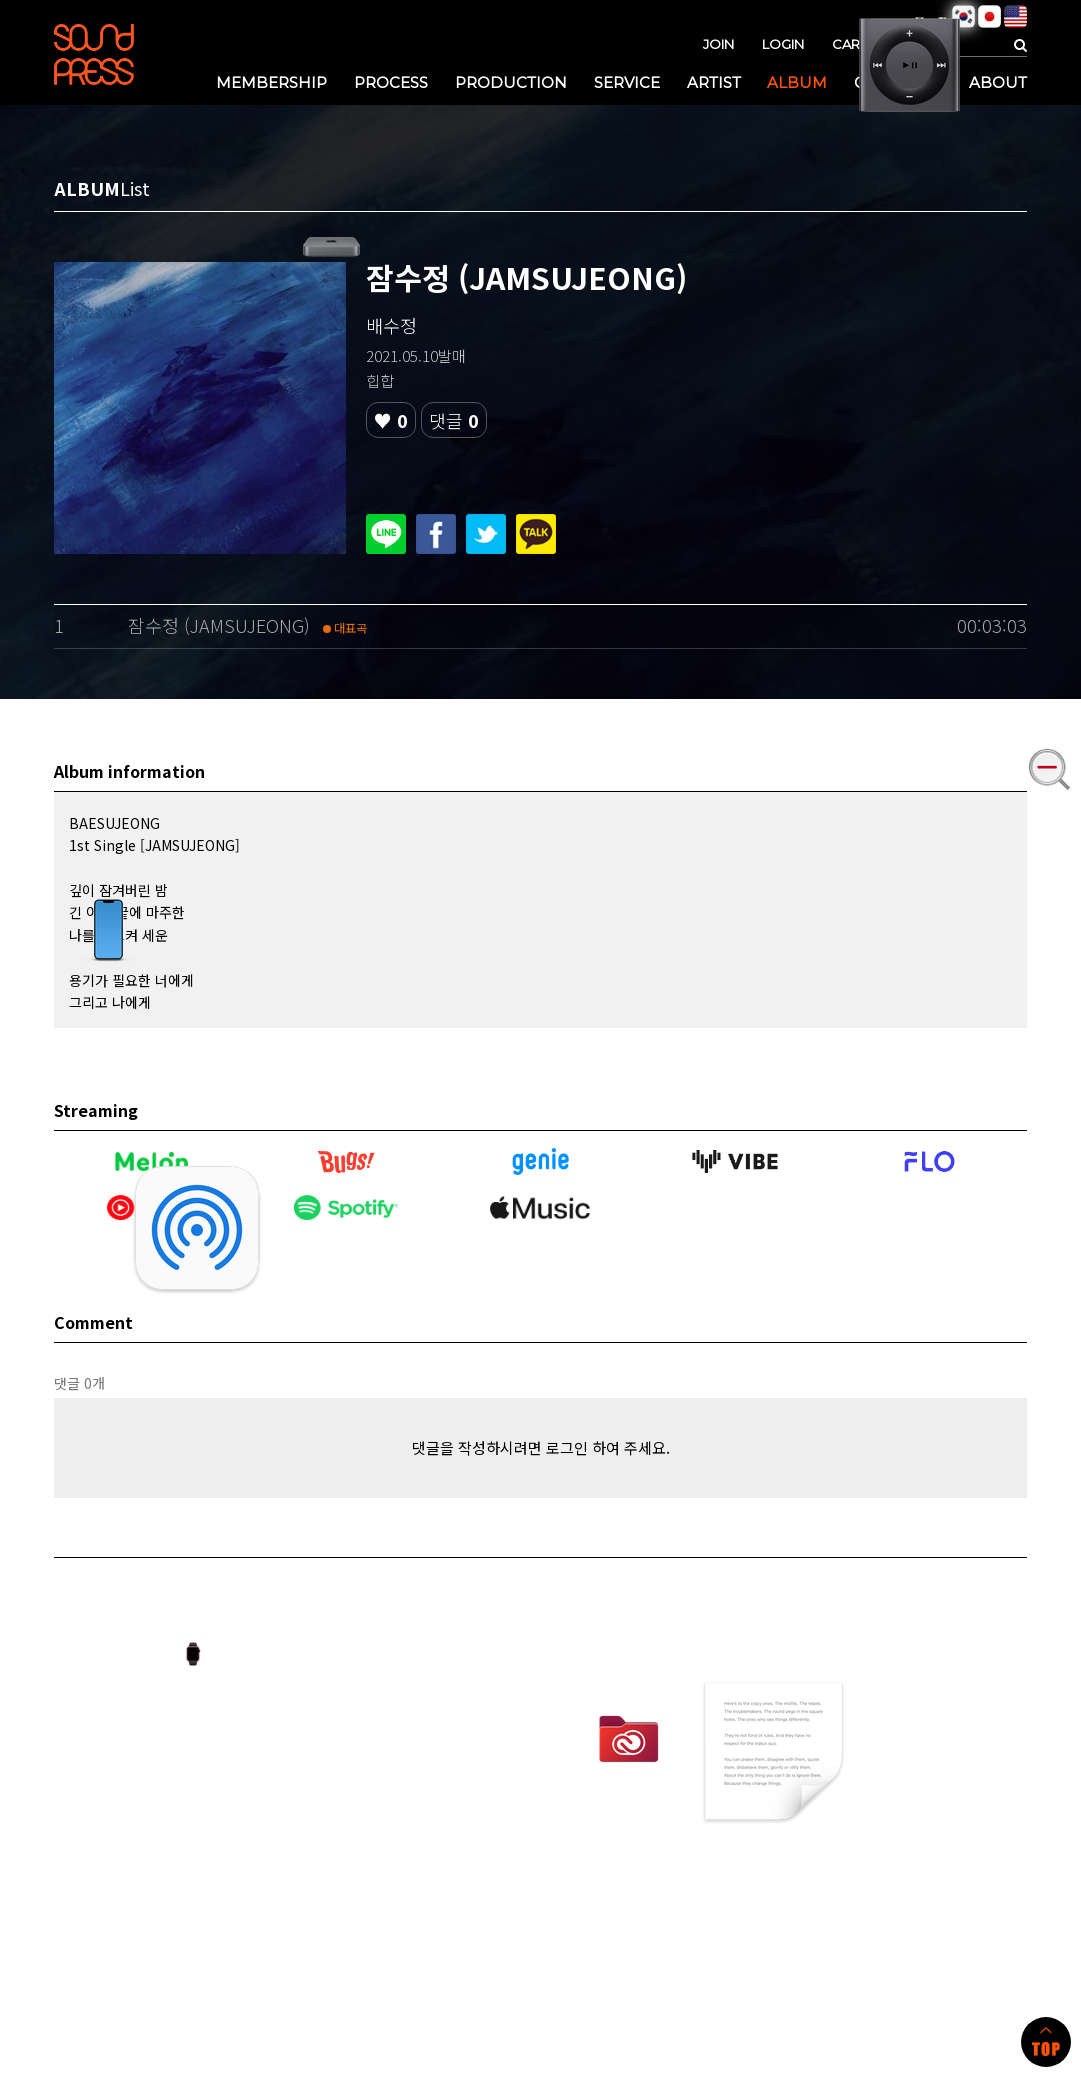 This screenshot has height=2077, width=1081. Describe the element at coordinates (909, 64) in the screenshot. I see `manage your connected iPod shuffle device` at that location.